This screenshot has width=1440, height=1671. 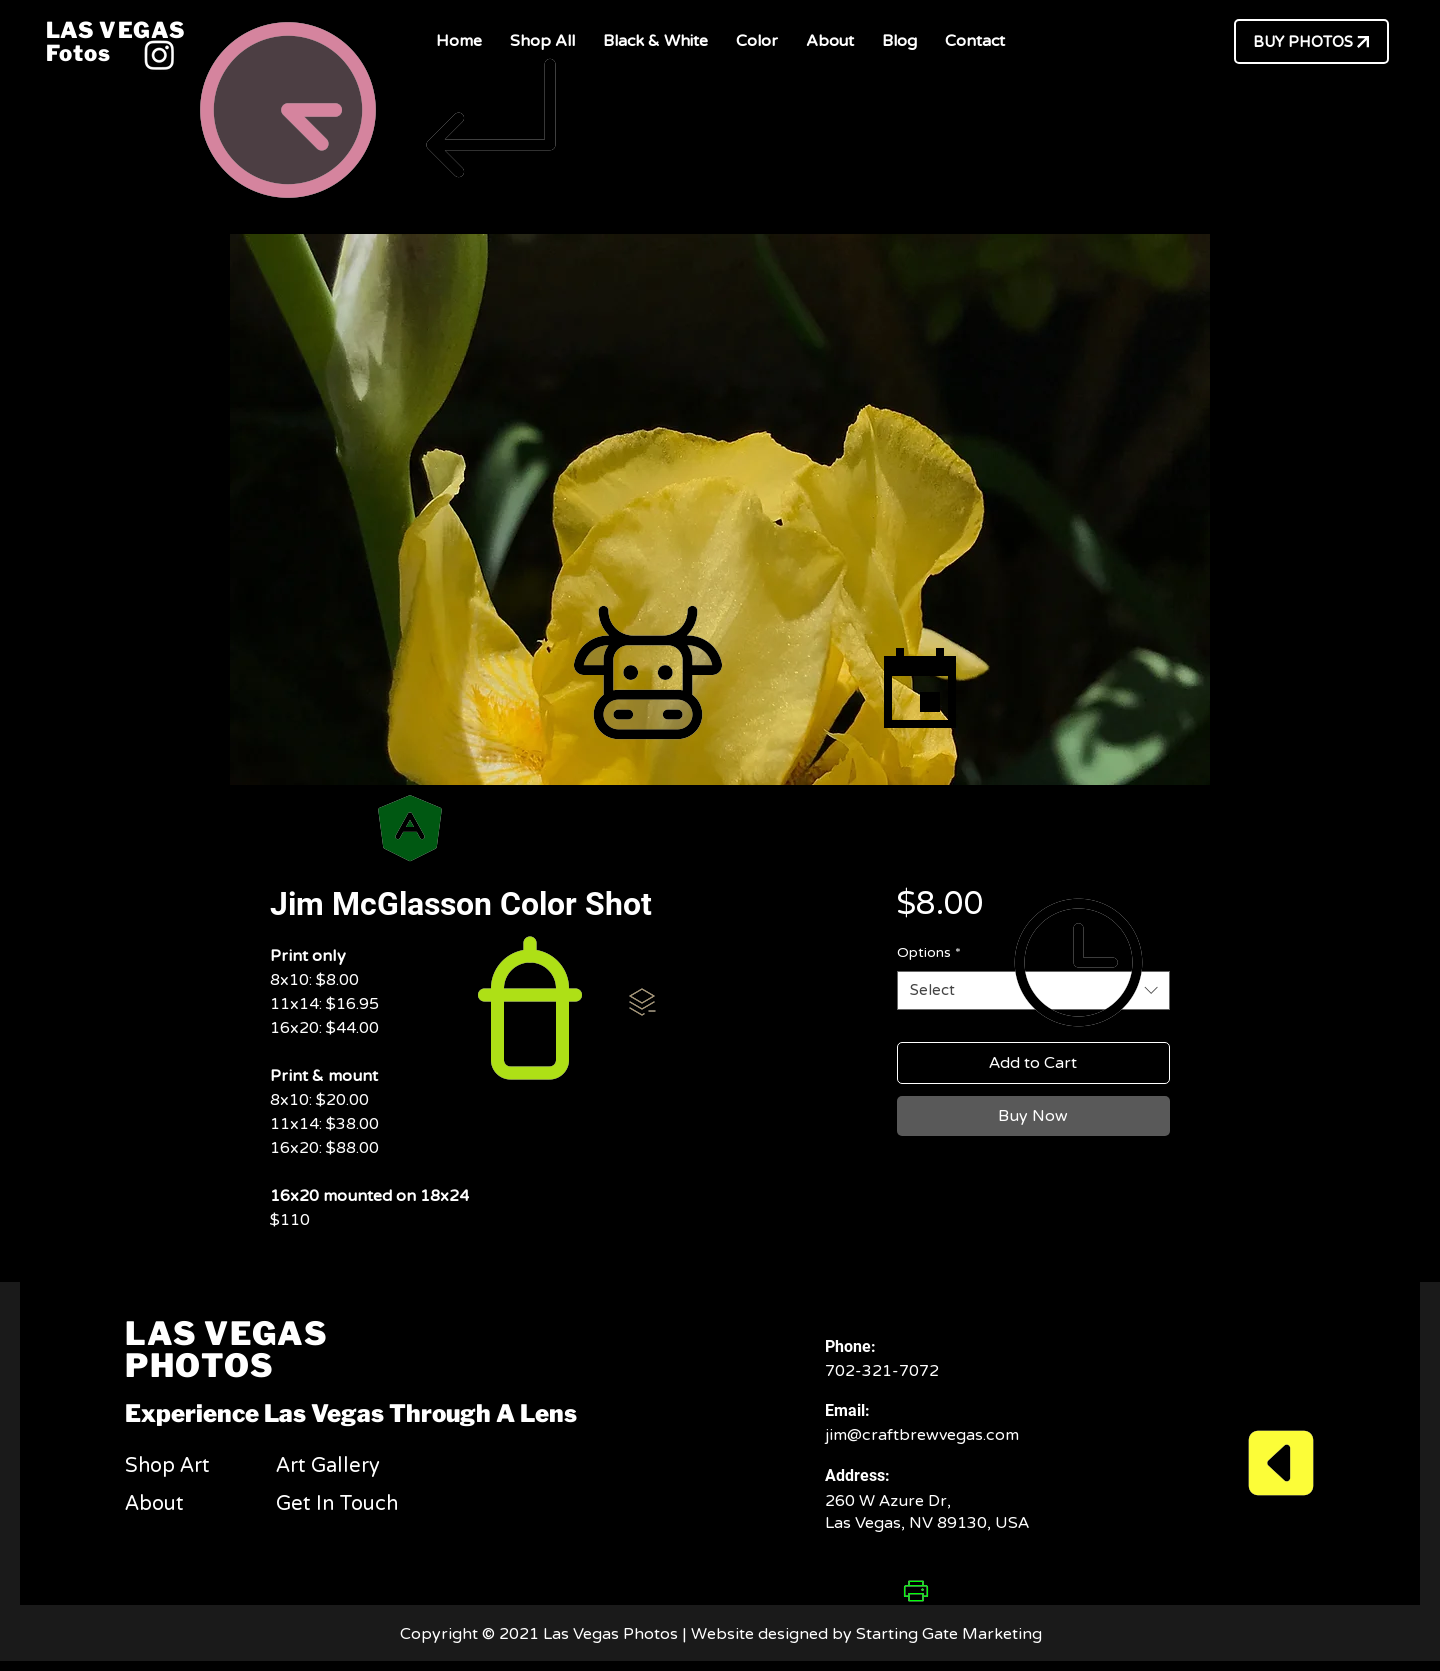 I want to click on indicates an Angular framework project or application, so click(x=410, y=827).